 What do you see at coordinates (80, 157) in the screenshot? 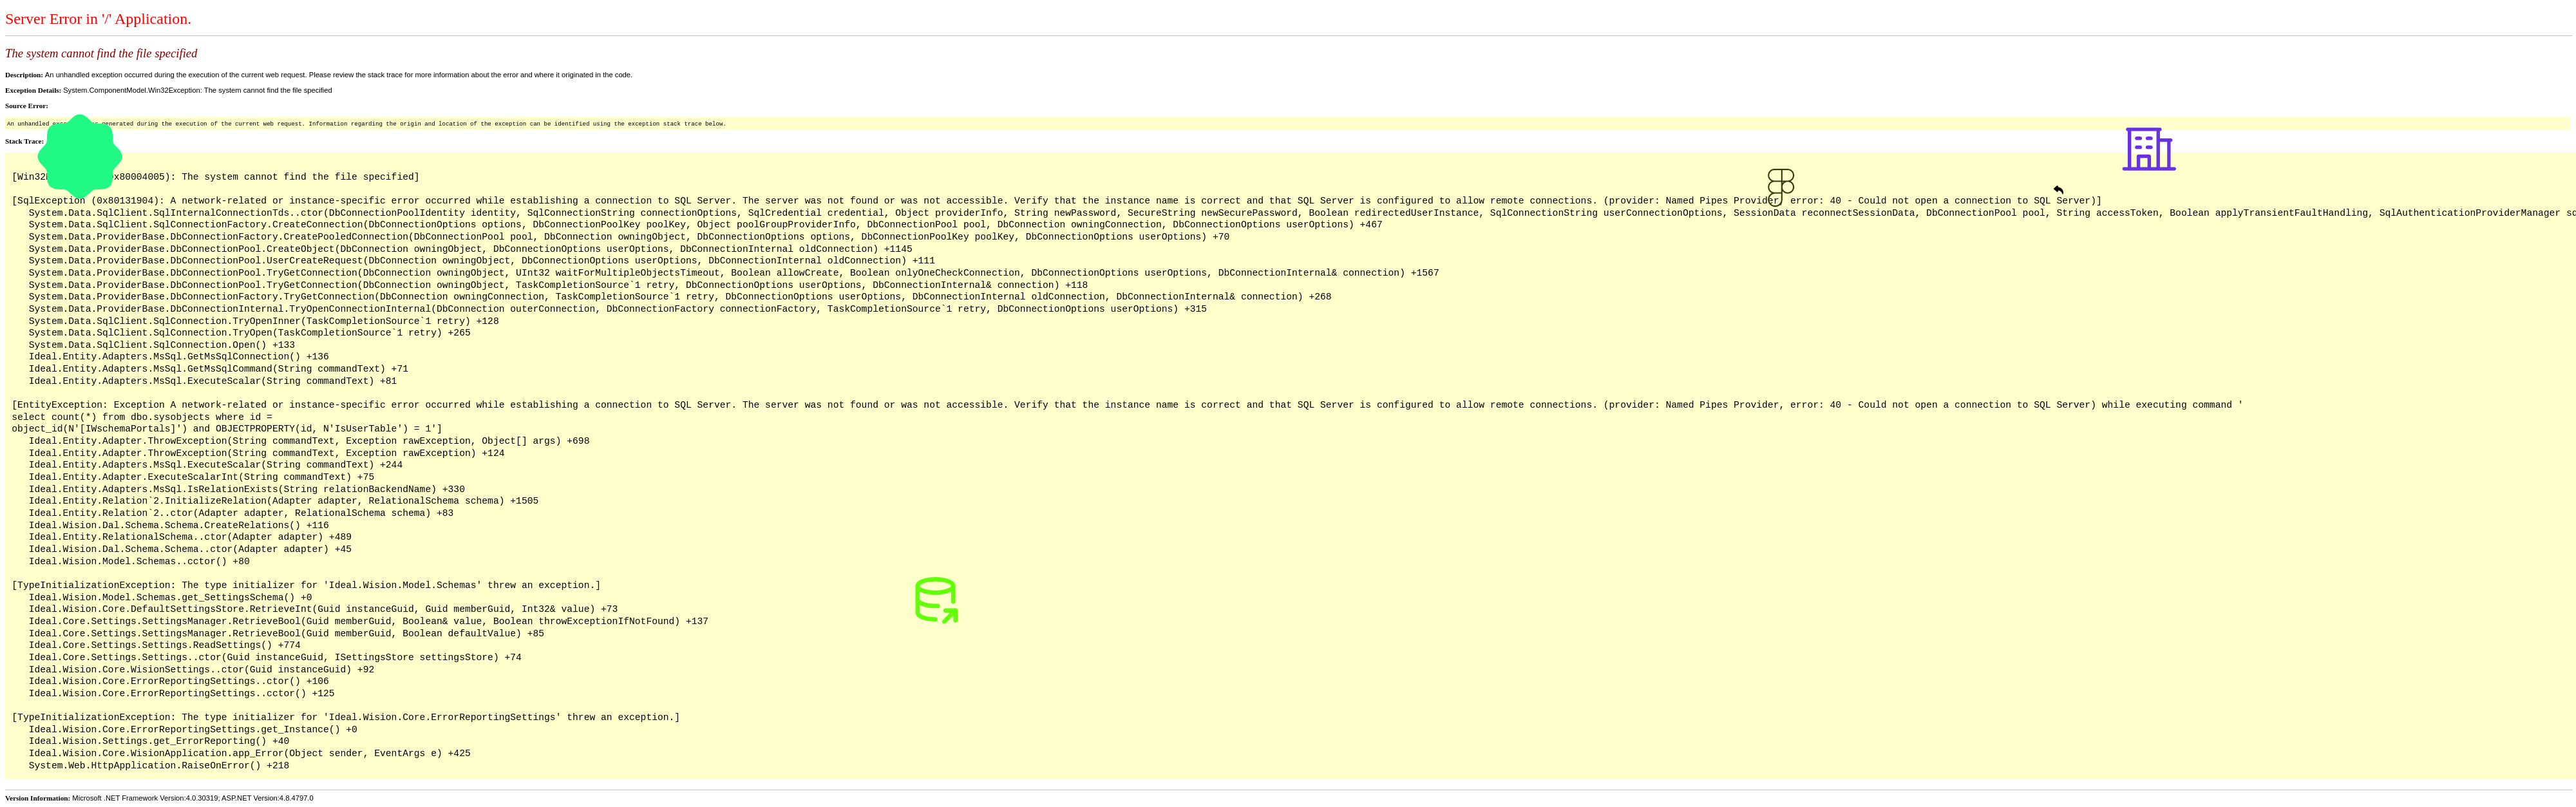
I see `indicates a verified or certified status` at bounding box center [80, 157].